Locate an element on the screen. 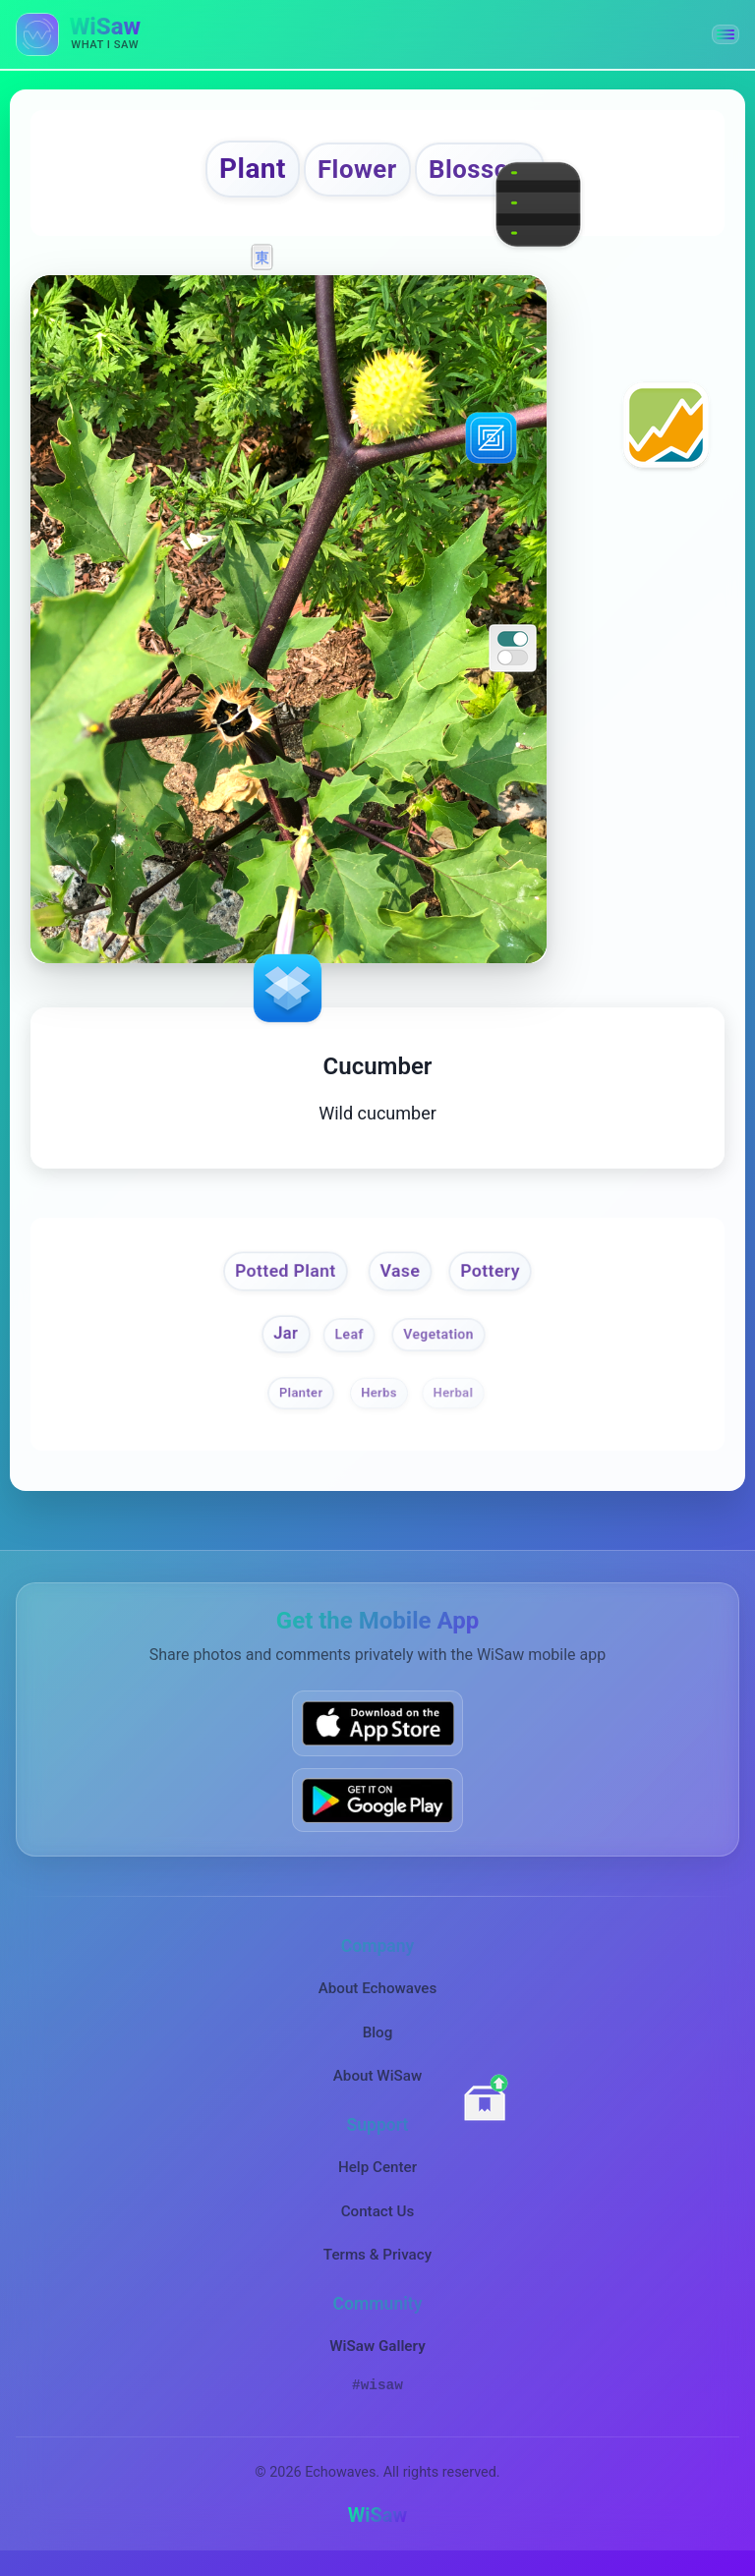 The image size is (755, 2576). access network server preferences is located at coordinates (538, 205).